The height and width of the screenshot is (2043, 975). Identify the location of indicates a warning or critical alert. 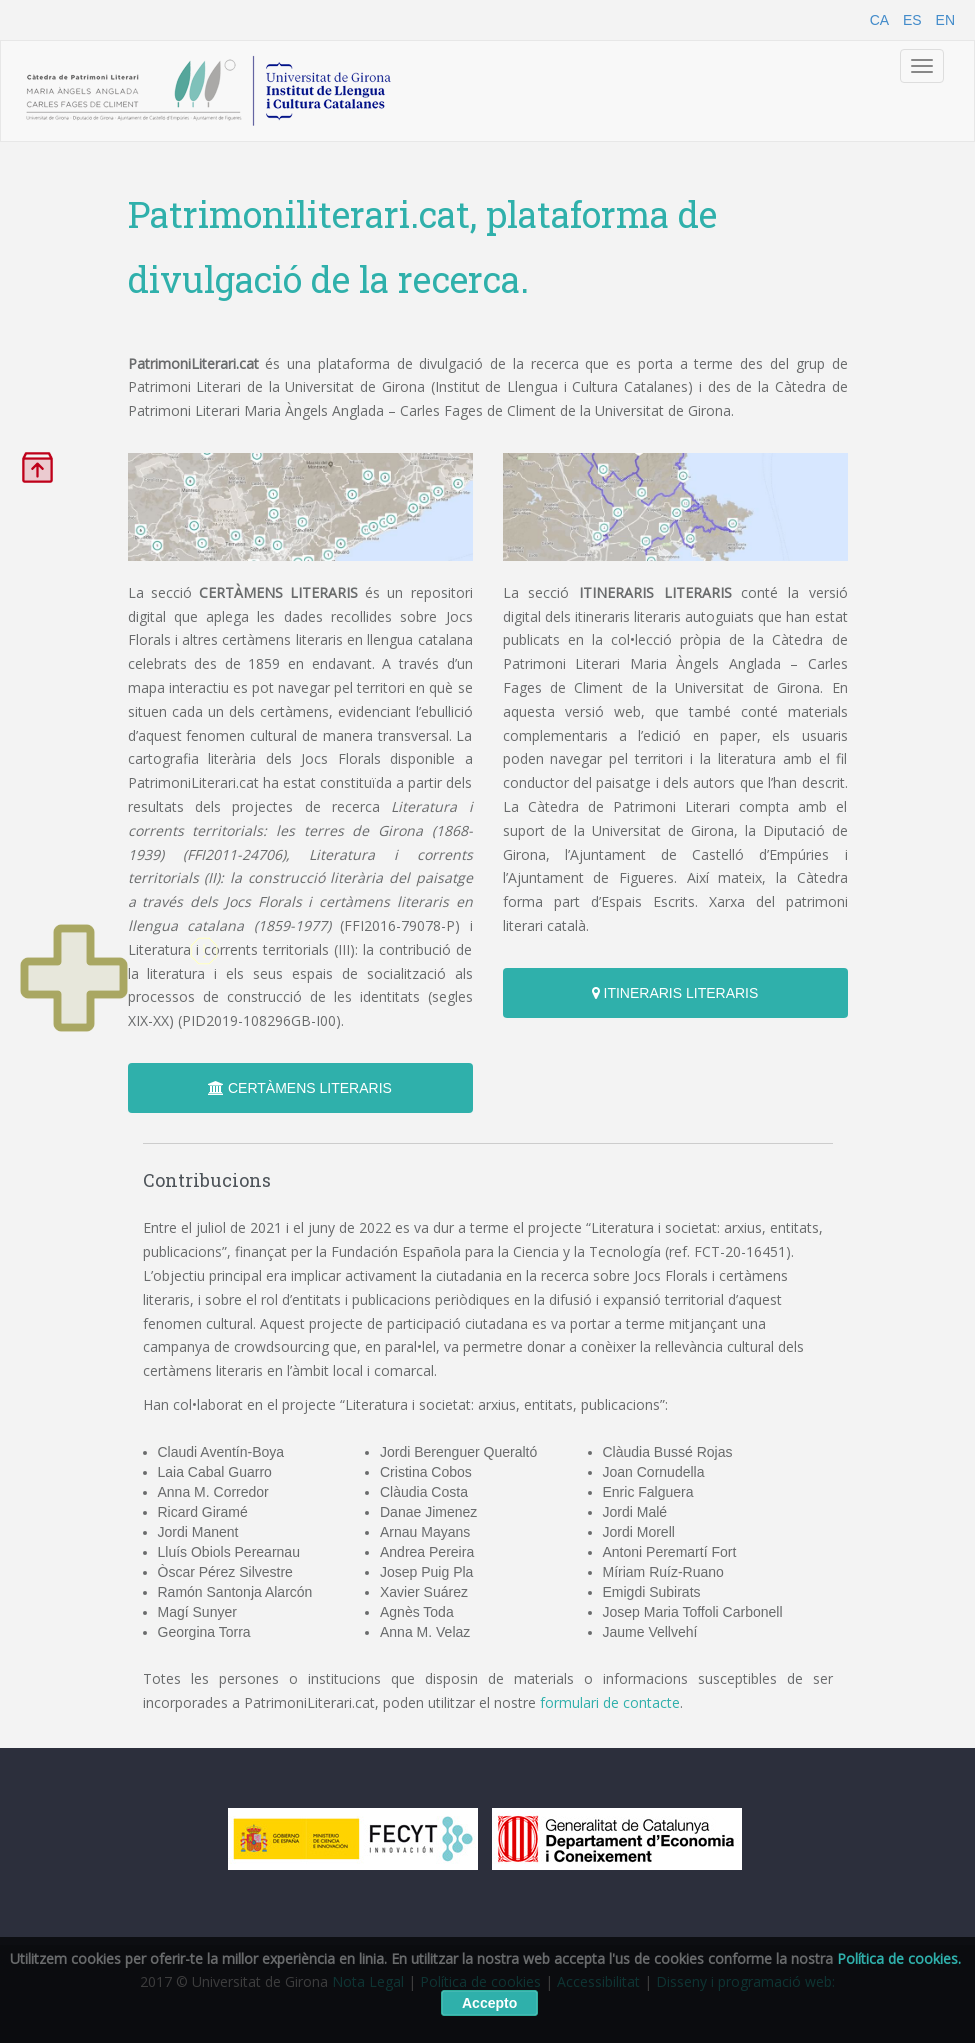
(204, 951).